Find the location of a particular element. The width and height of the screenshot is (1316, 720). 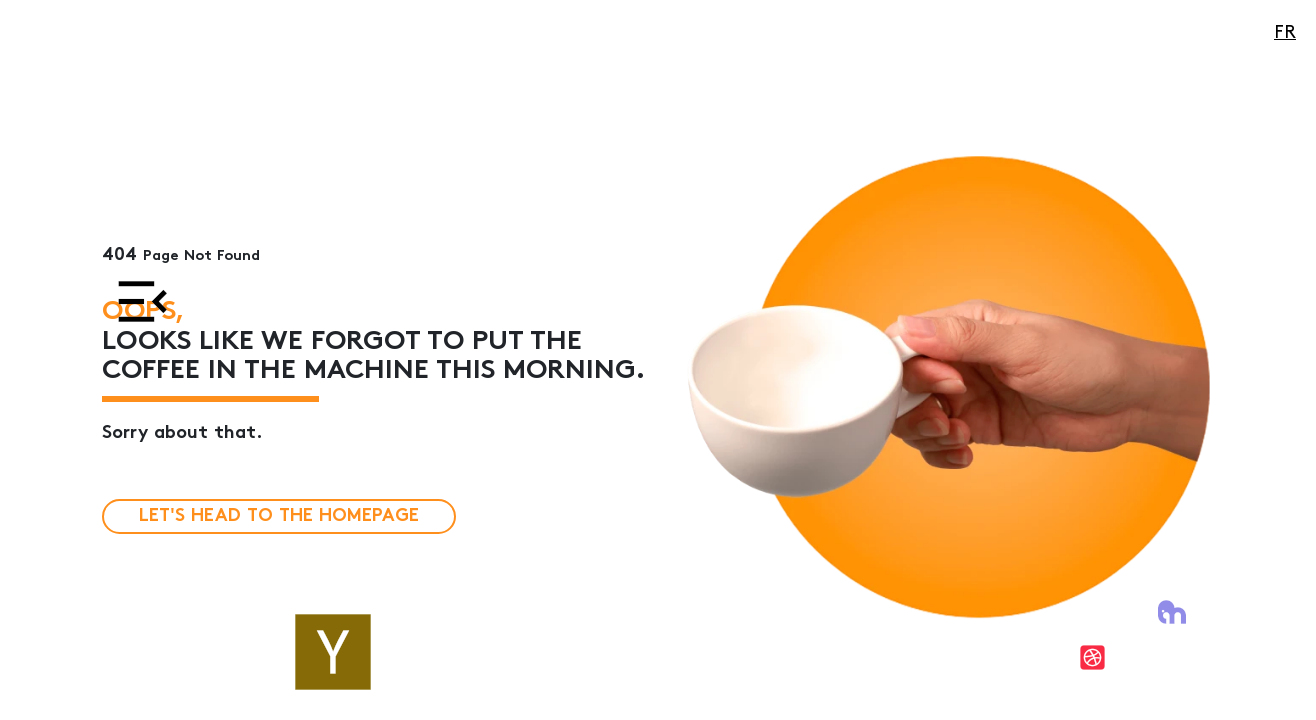

link to dribbble profile is located at coordinates (1092, 657).